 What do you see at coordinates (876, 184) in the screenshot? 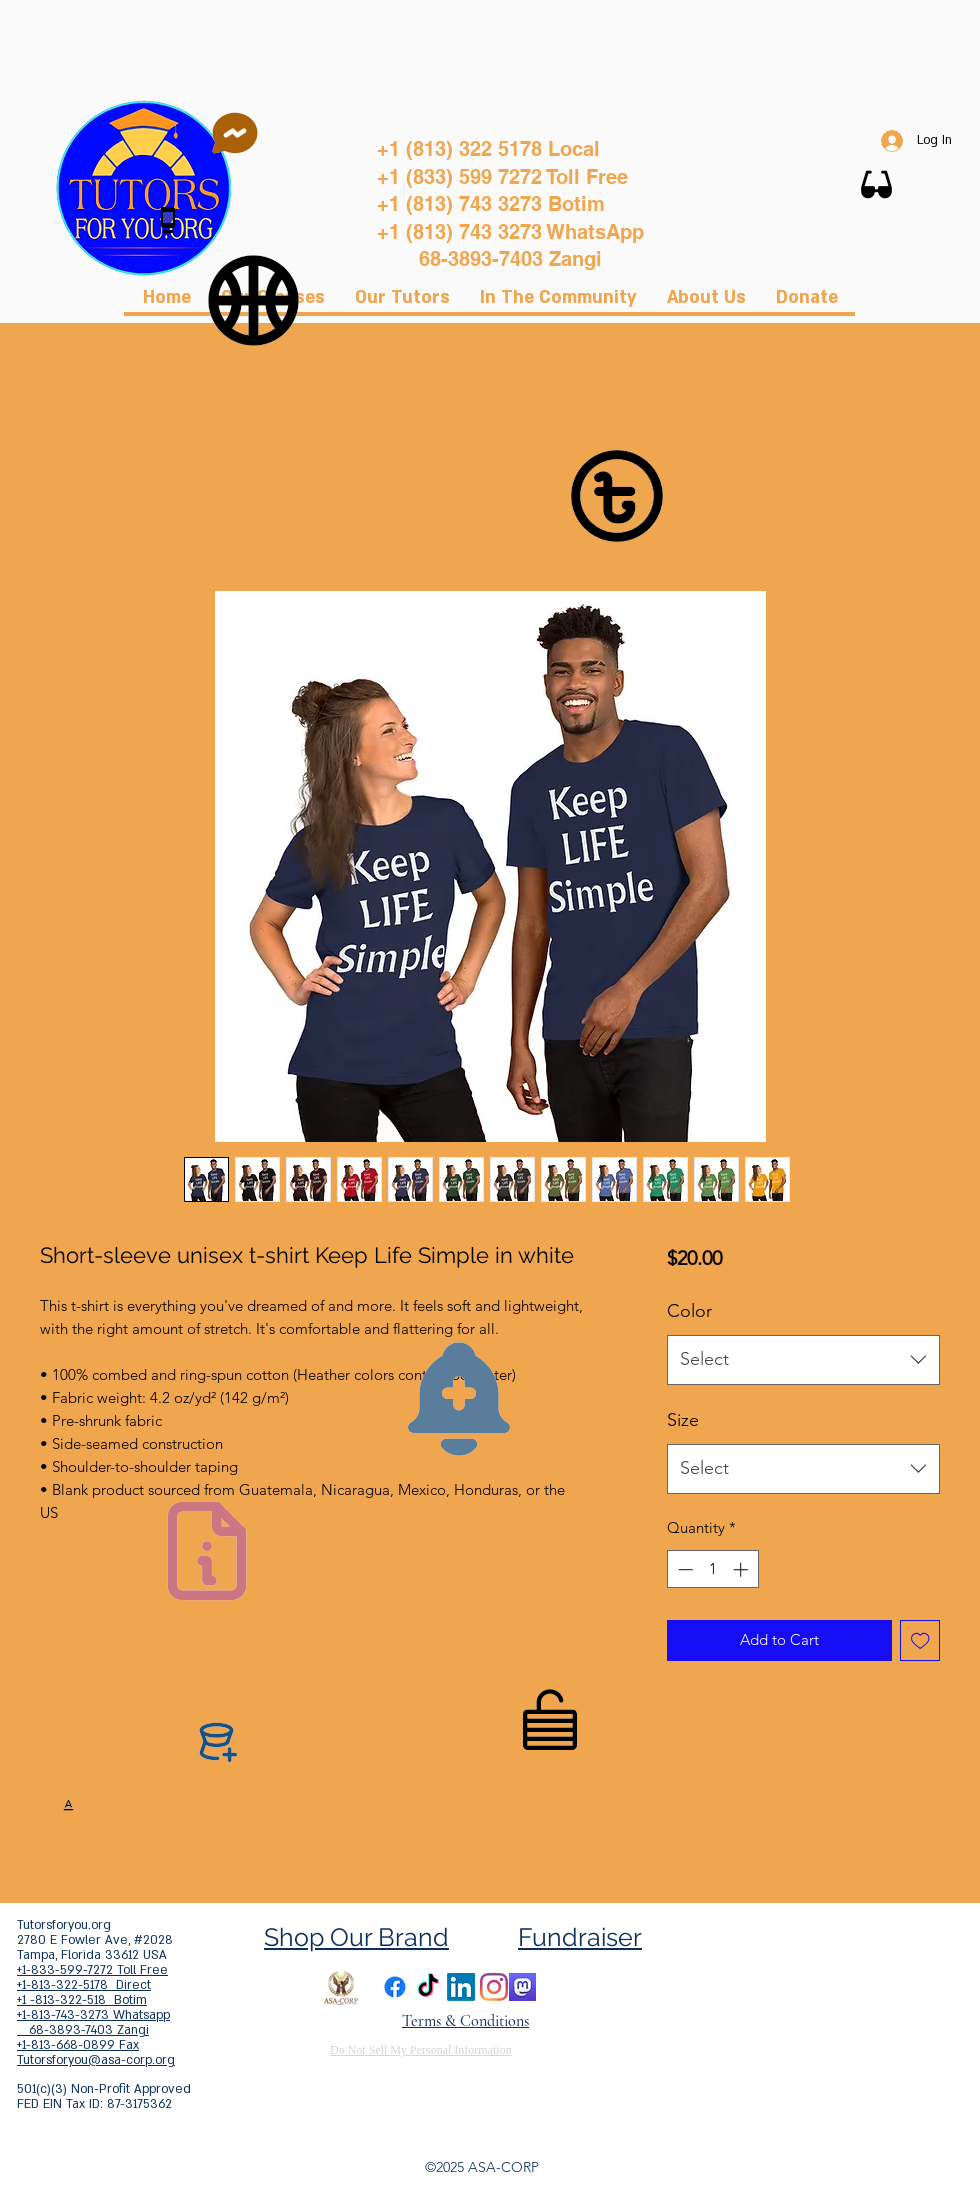
I see `enable reading mode` at bounding box center [876, 184].